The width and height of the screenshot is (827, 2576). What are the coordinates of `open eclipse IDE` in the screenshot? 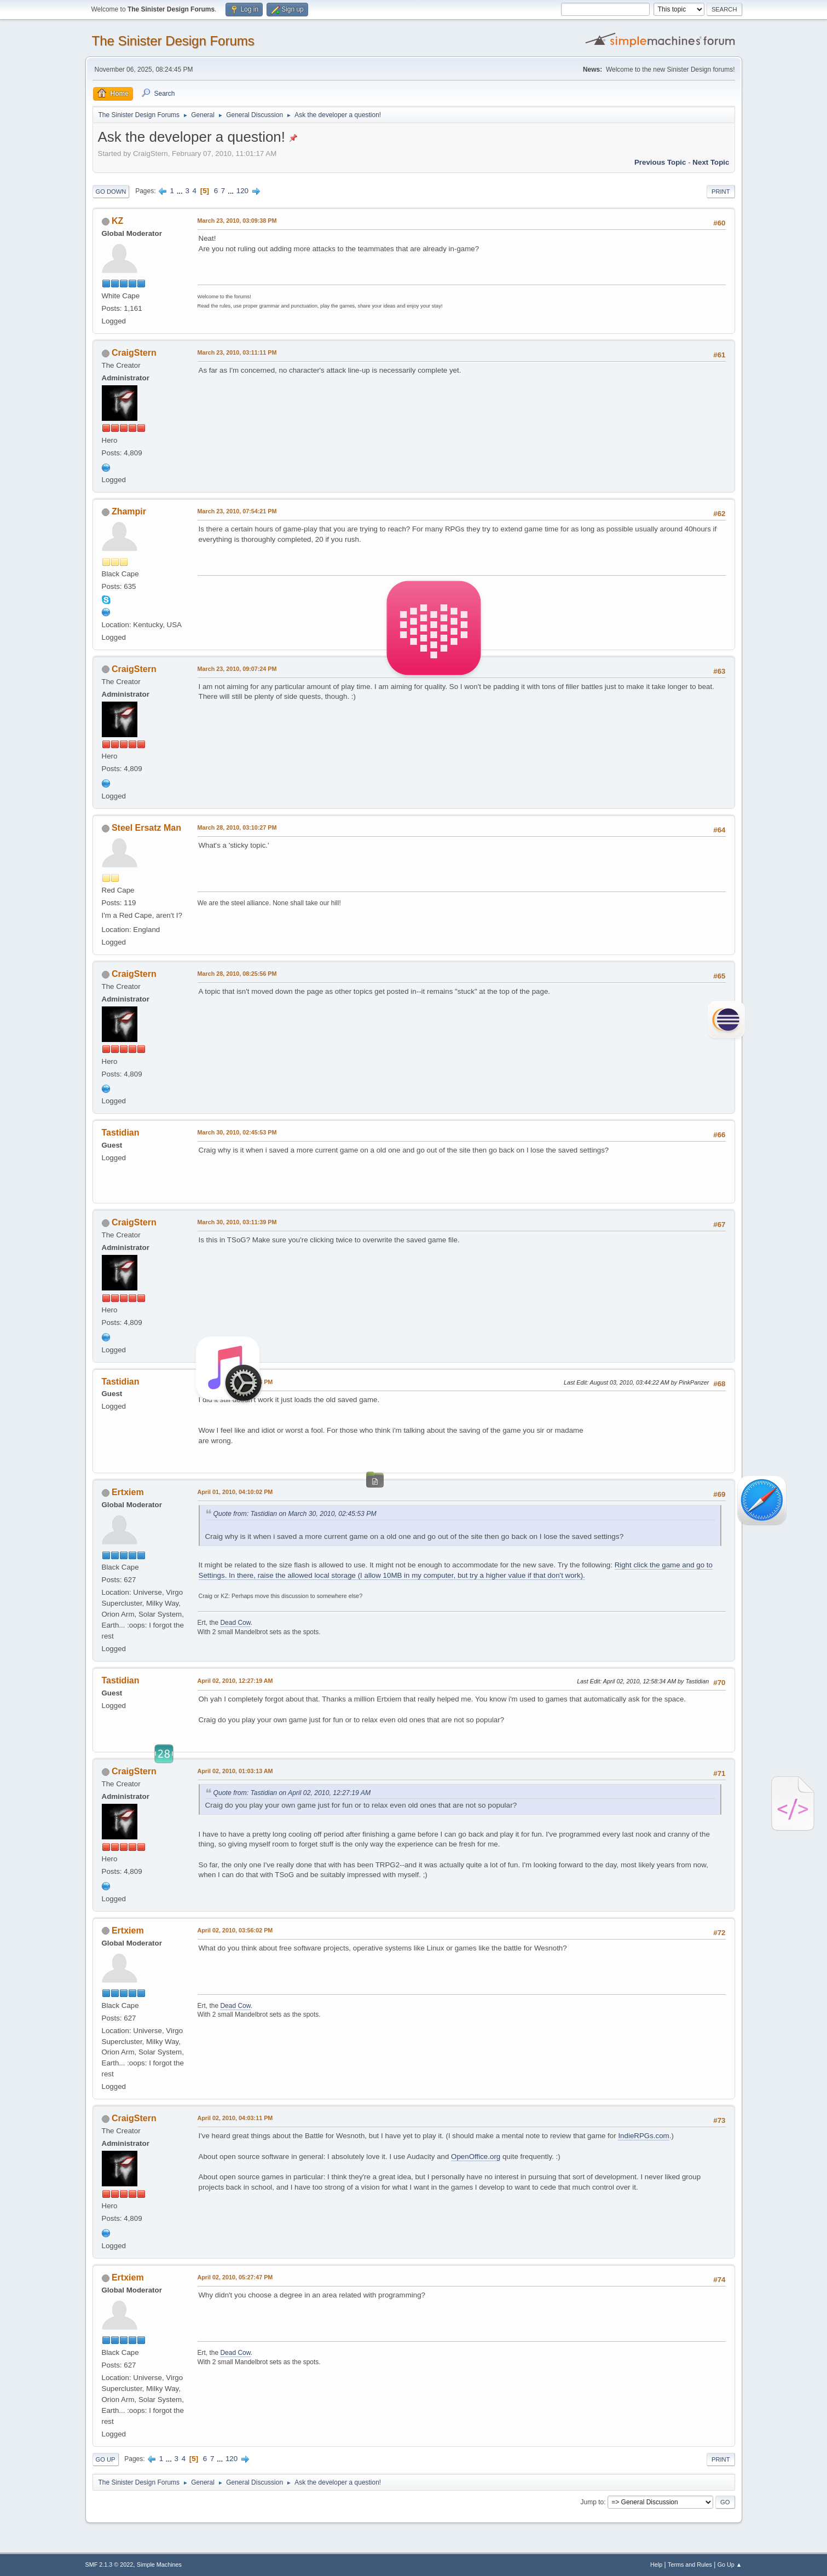 It's located at (726, 1020).